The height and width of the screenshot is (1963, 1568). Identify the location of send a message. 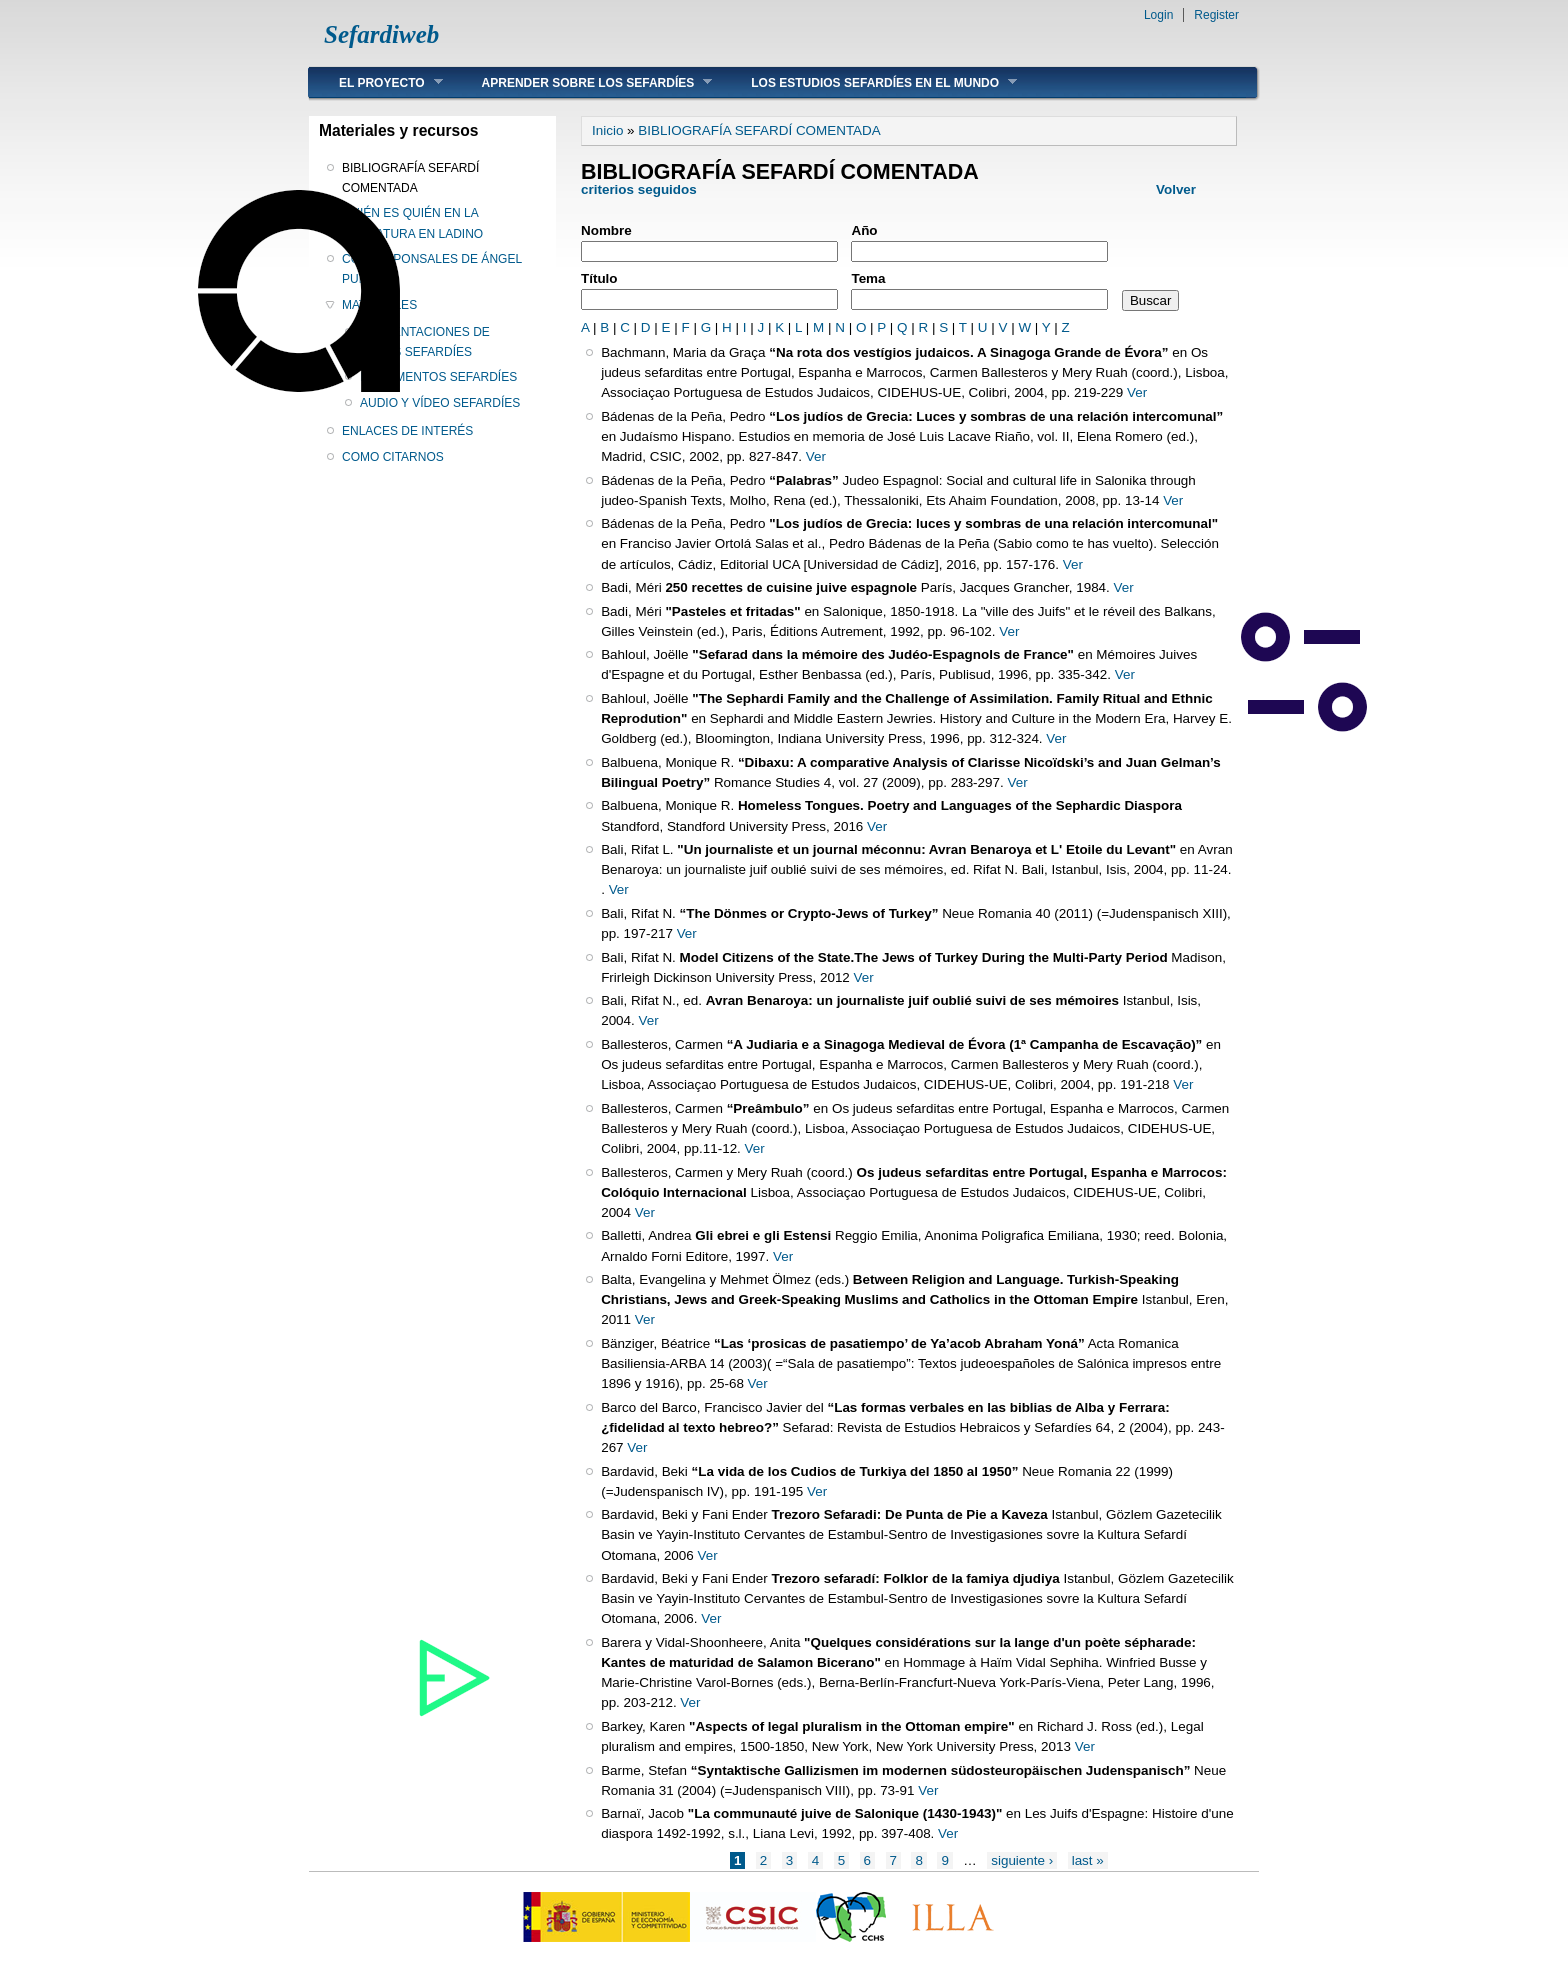
(452, 1678).